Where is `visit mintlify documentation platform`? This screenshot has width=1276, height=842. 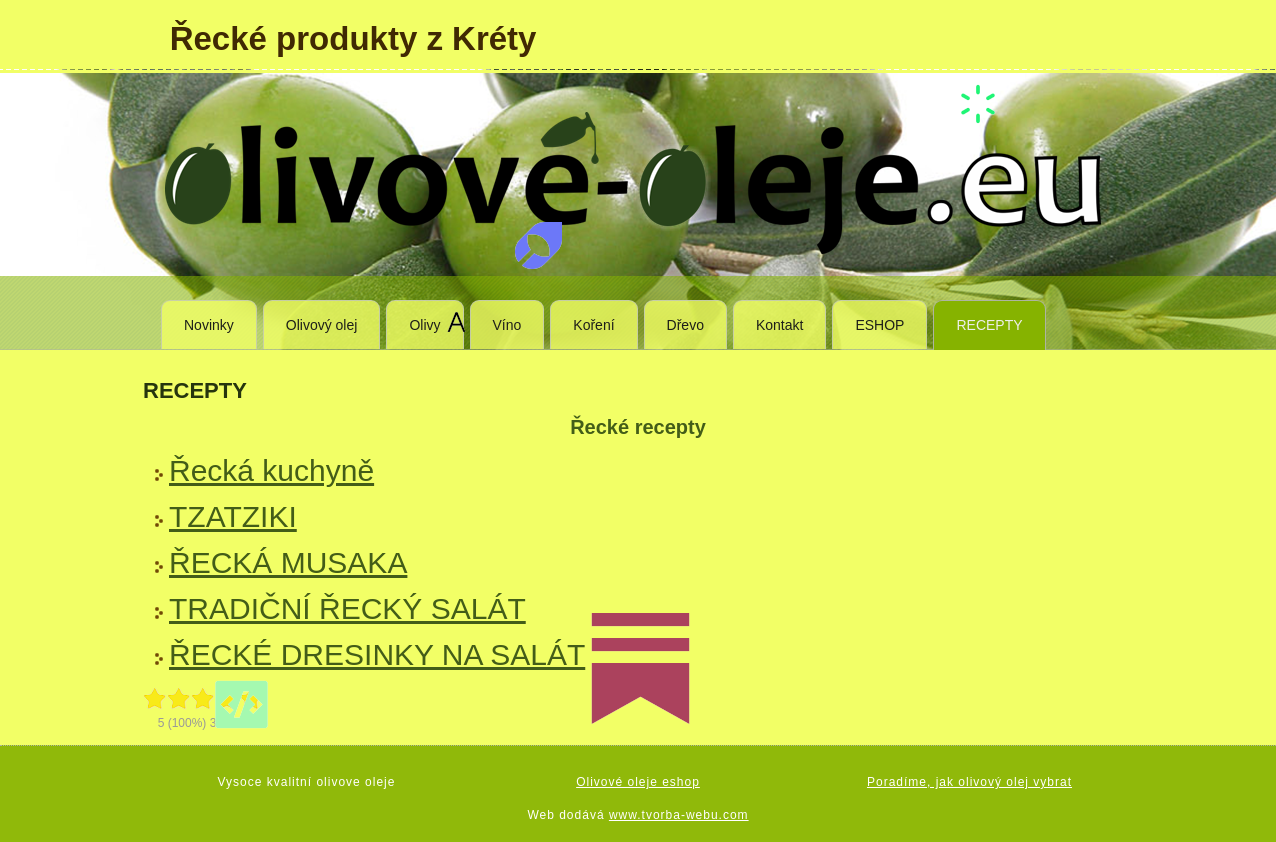
visit mintlify documentation platform is located at coordinates (538, 245).